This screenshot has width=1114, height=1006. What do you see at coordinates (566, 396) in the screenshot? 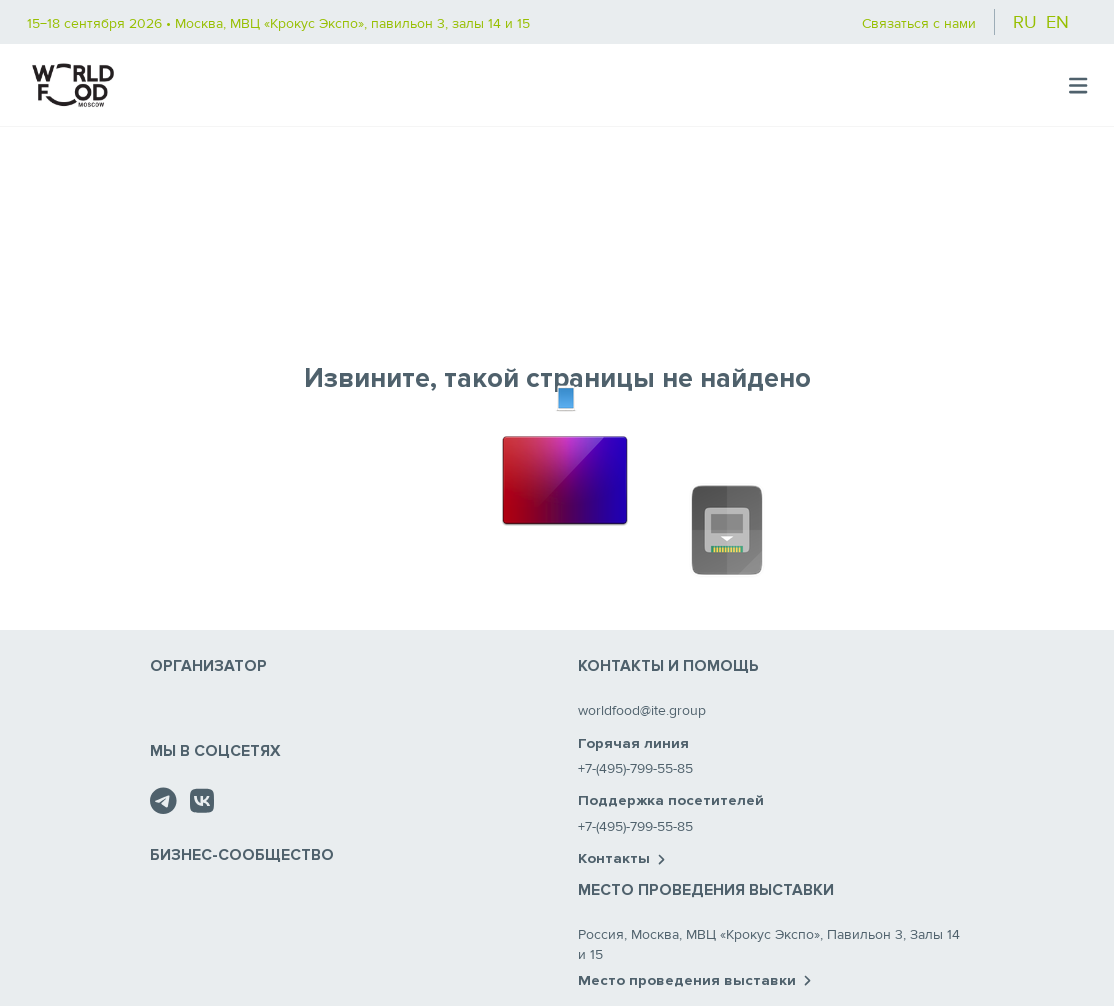
I see `indicates a connected iPad Mini device` at bounding box center [566, 396].